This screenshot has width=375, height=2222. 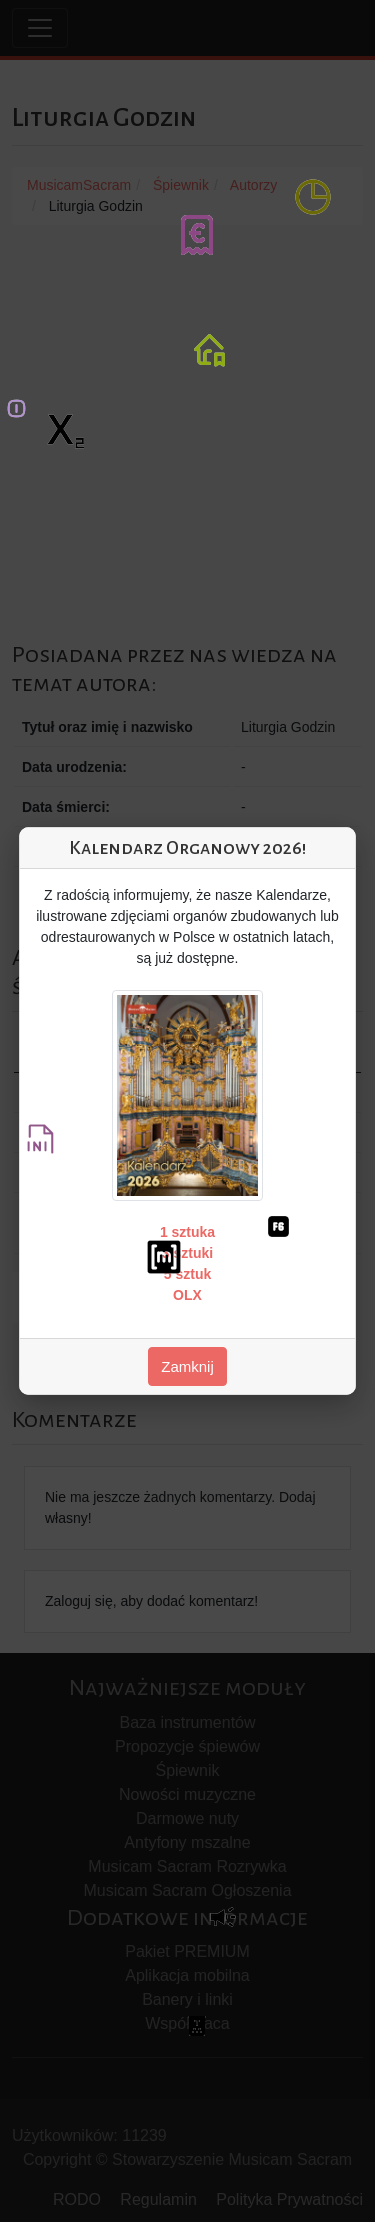 I want to click on press F6 function key, so click(x=278, y=1226).